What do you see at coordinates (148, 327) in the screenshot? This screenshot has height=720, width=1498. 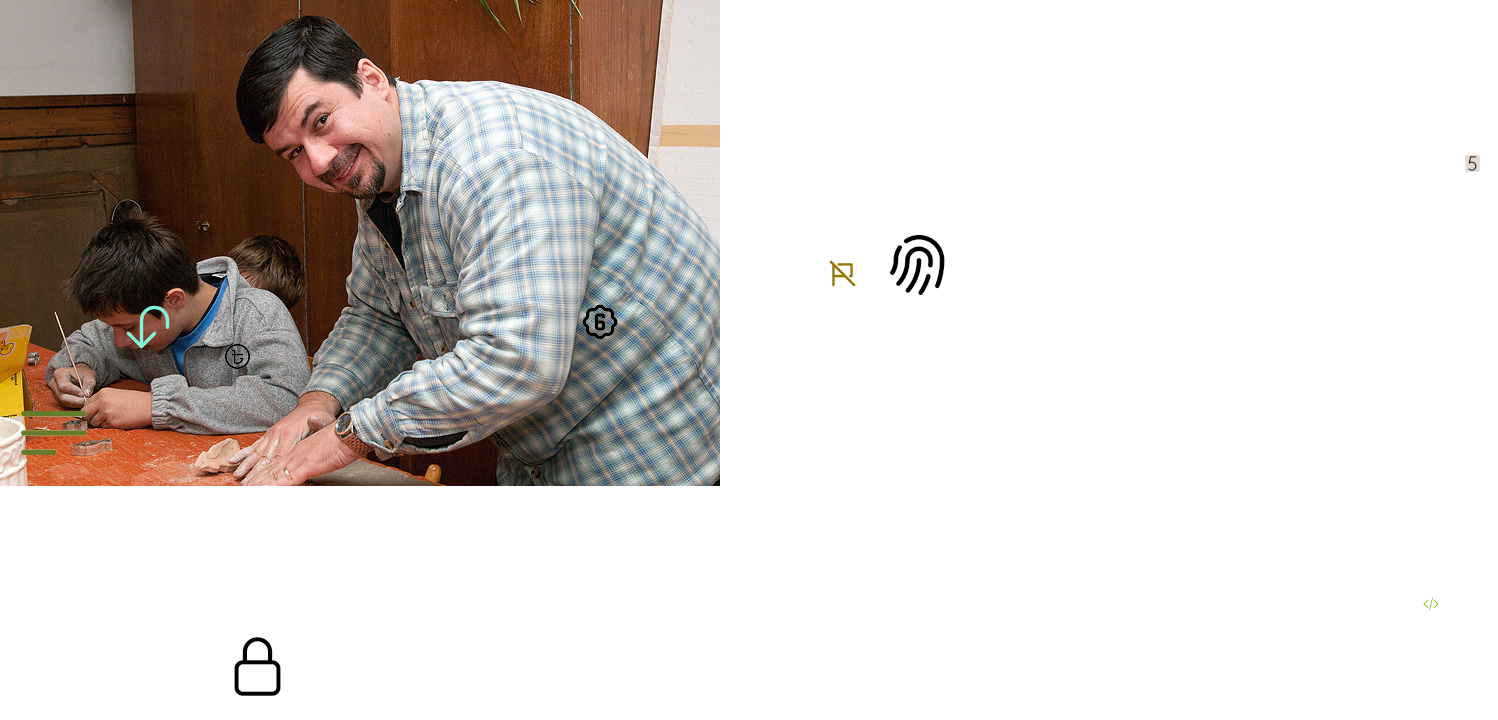 I see `redo or repeat the last action` at bounding box center [148, 327].